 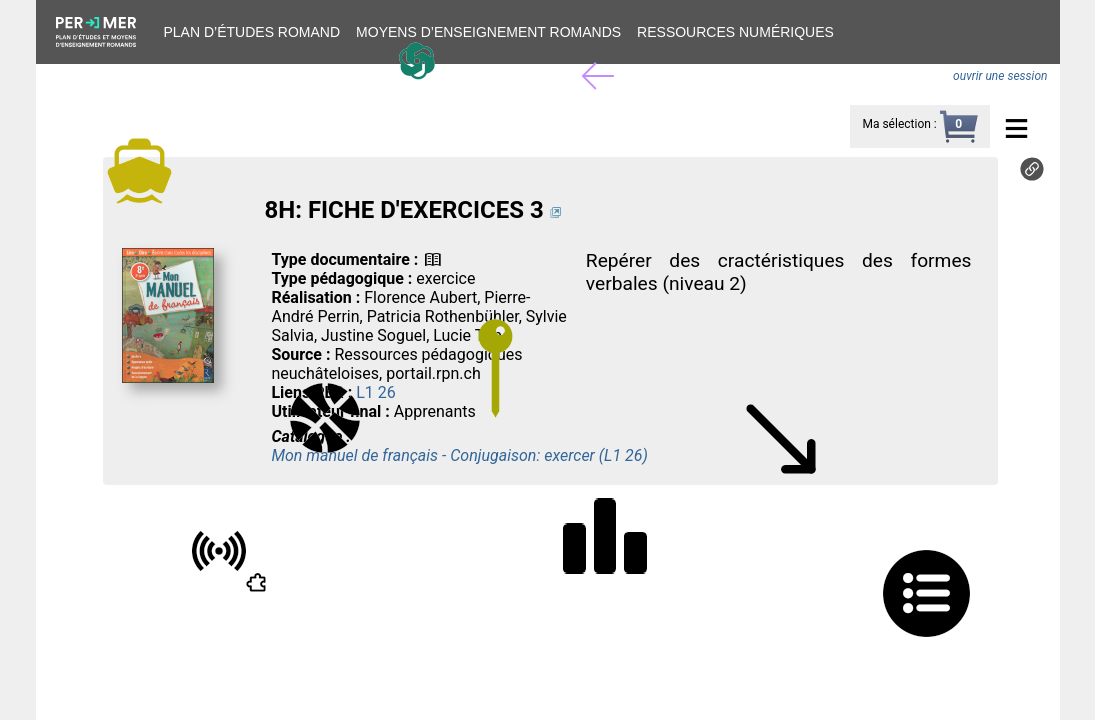 What do you see at coordinates (781, 439) in the screenshot?
I see `move item to the bottom right` at bounding box center [781, 439].